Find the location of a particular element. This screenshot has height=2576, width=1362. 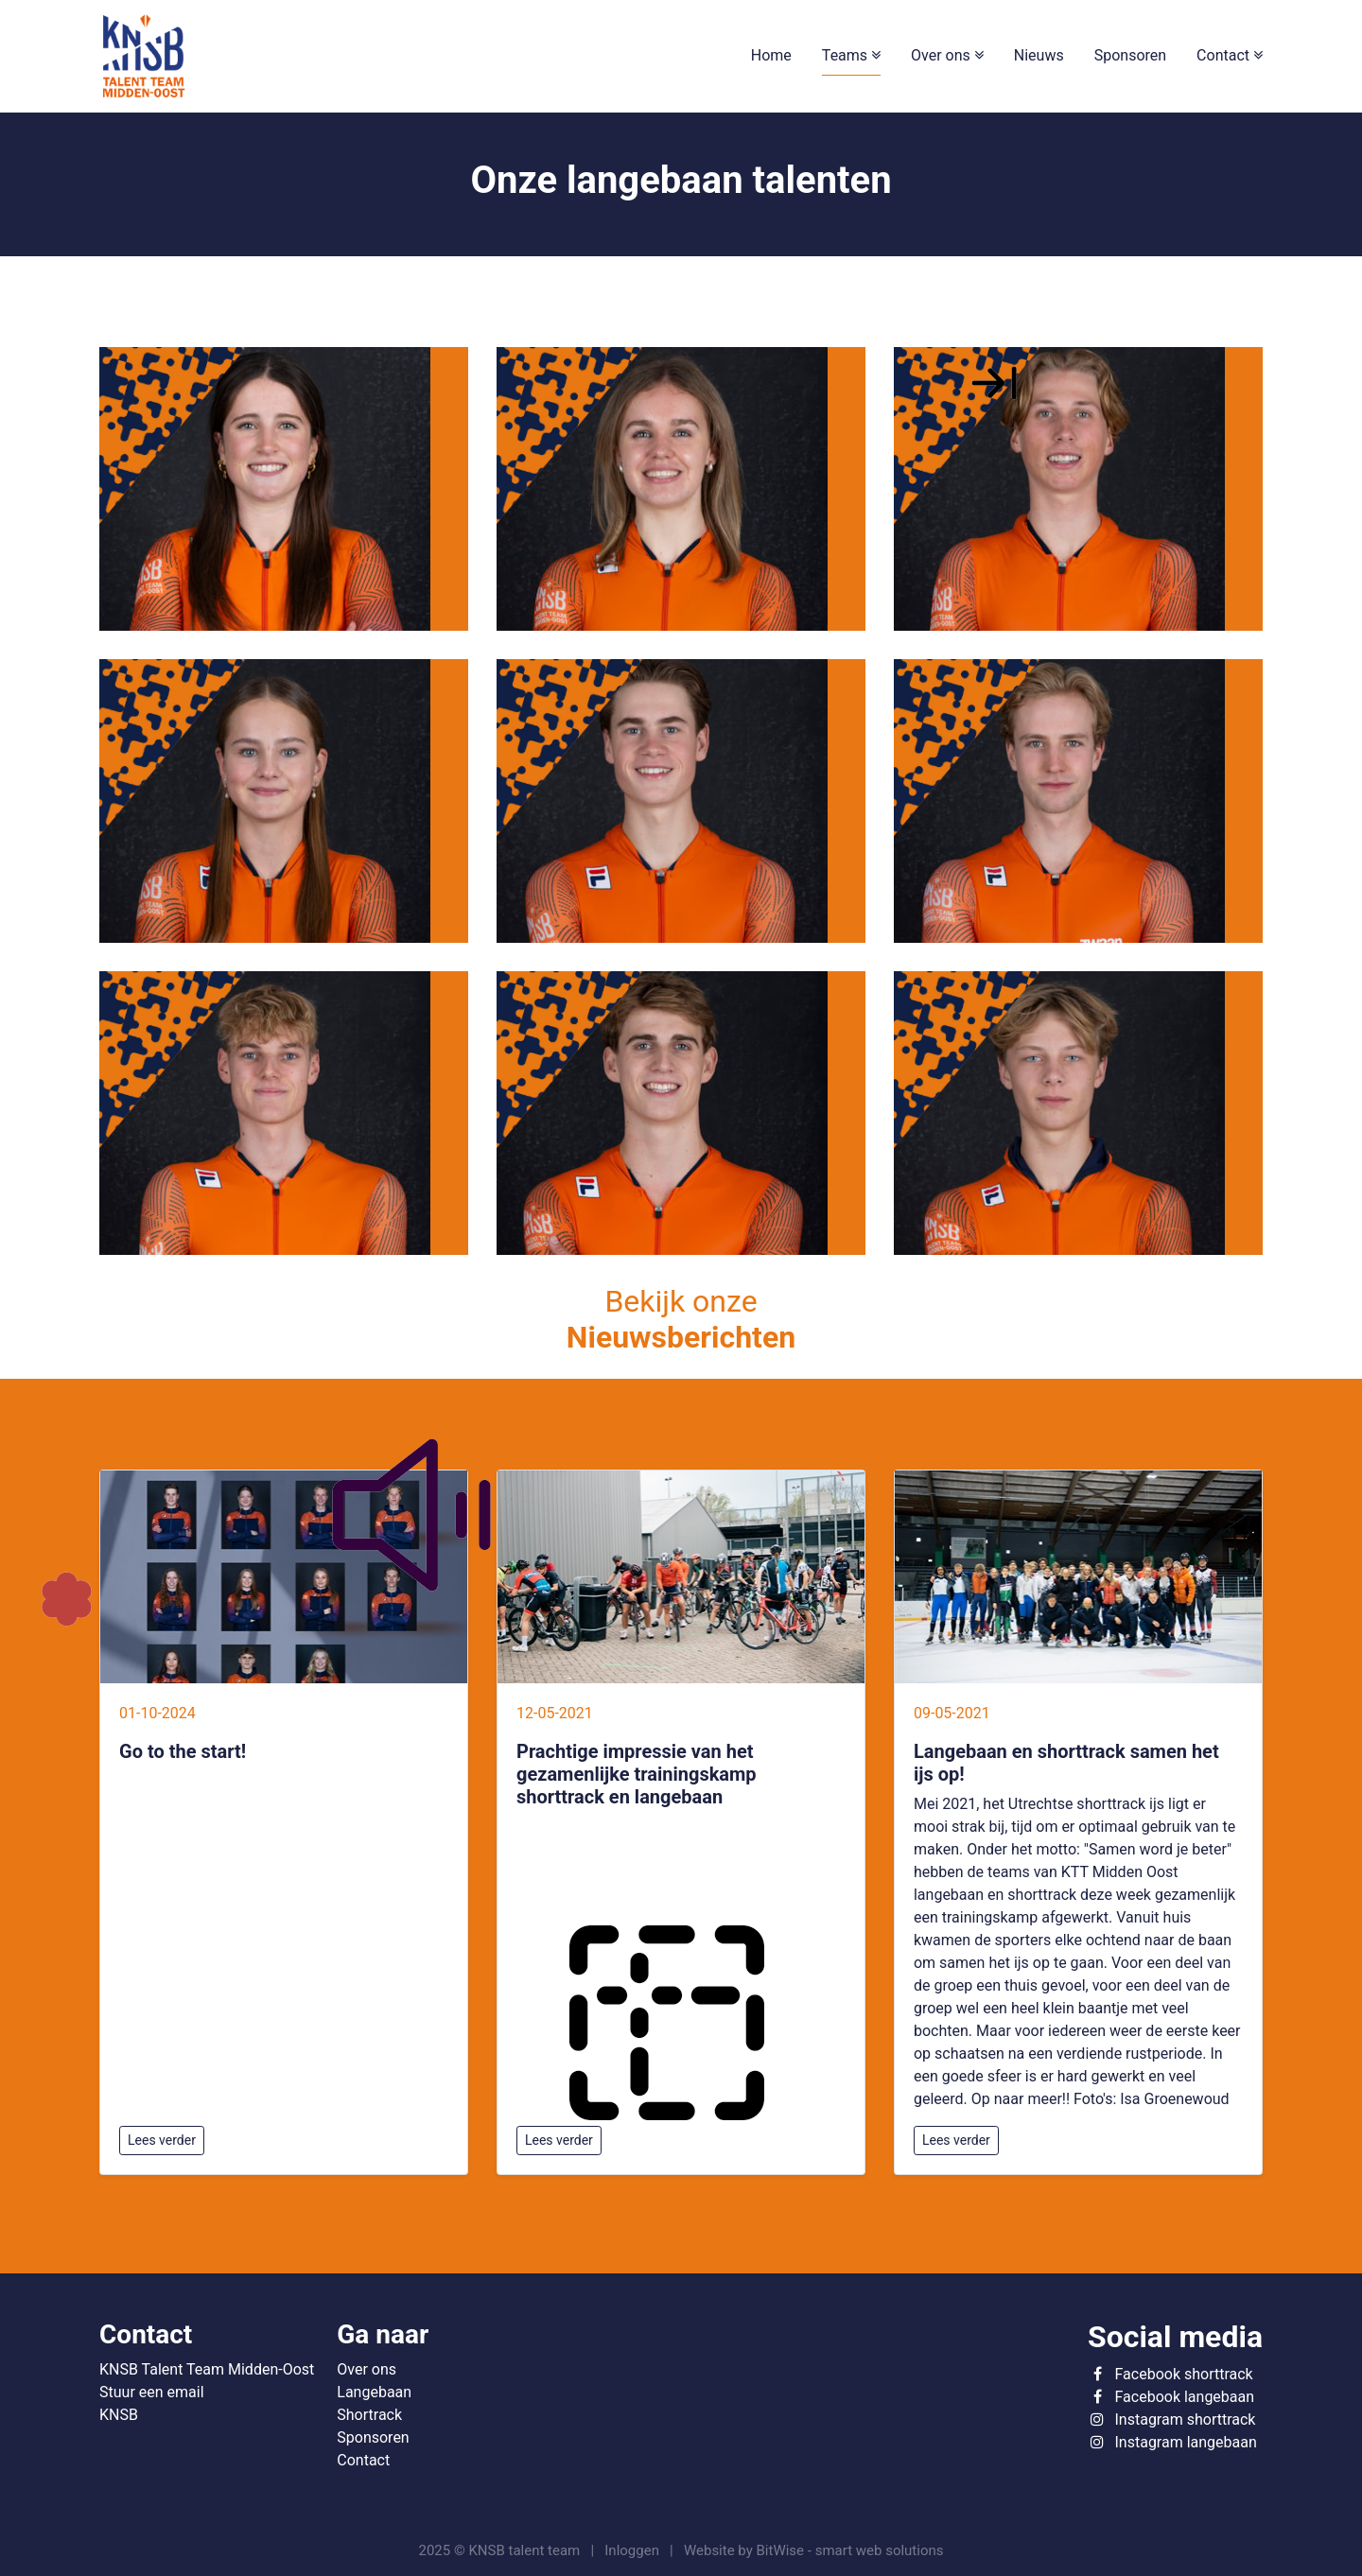

create a new project from template is located at coordinates (667, 2023).